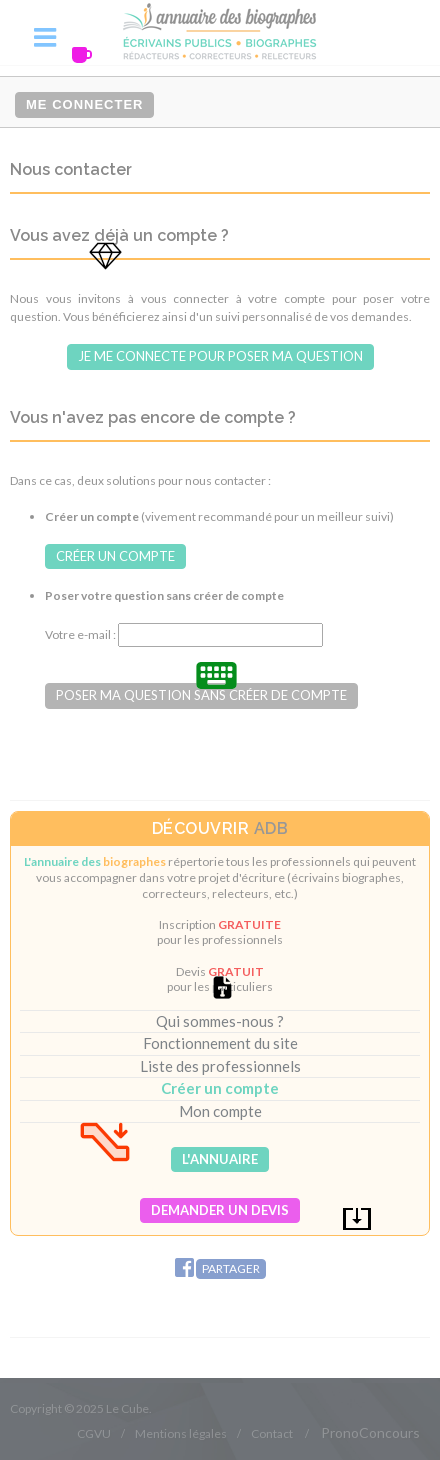  I want to click on access coffee break or break time features, so click(82, 55).